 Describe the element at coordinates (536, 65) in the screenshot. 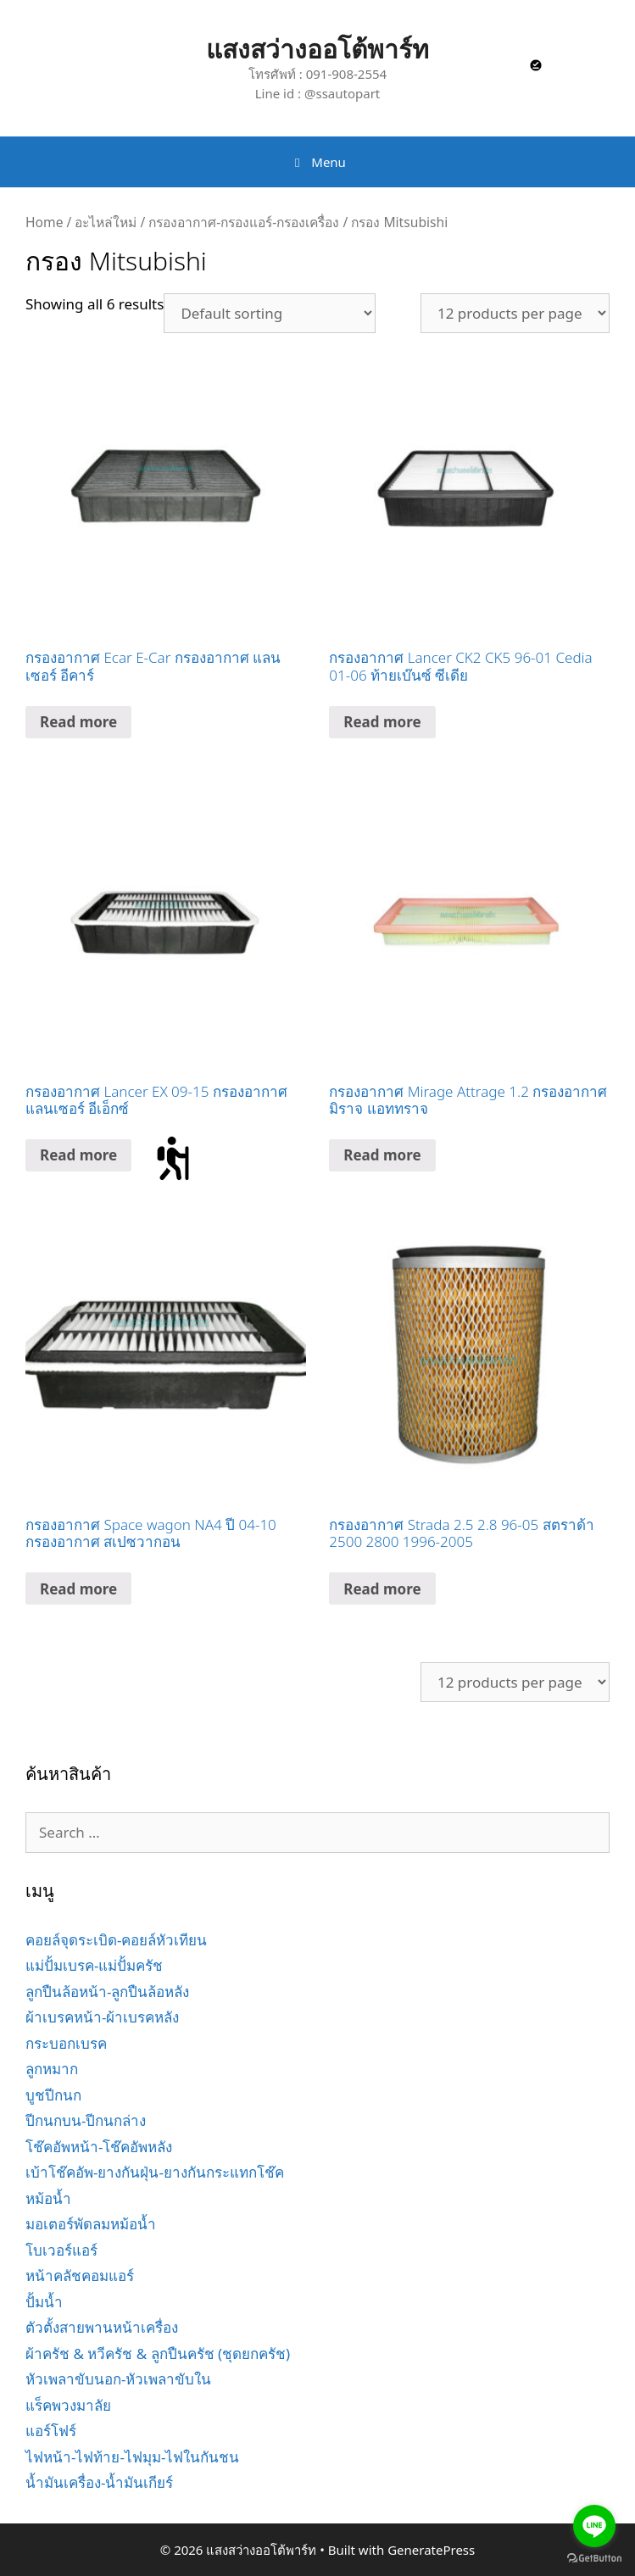

I see `indicates content is available offline` at that location.